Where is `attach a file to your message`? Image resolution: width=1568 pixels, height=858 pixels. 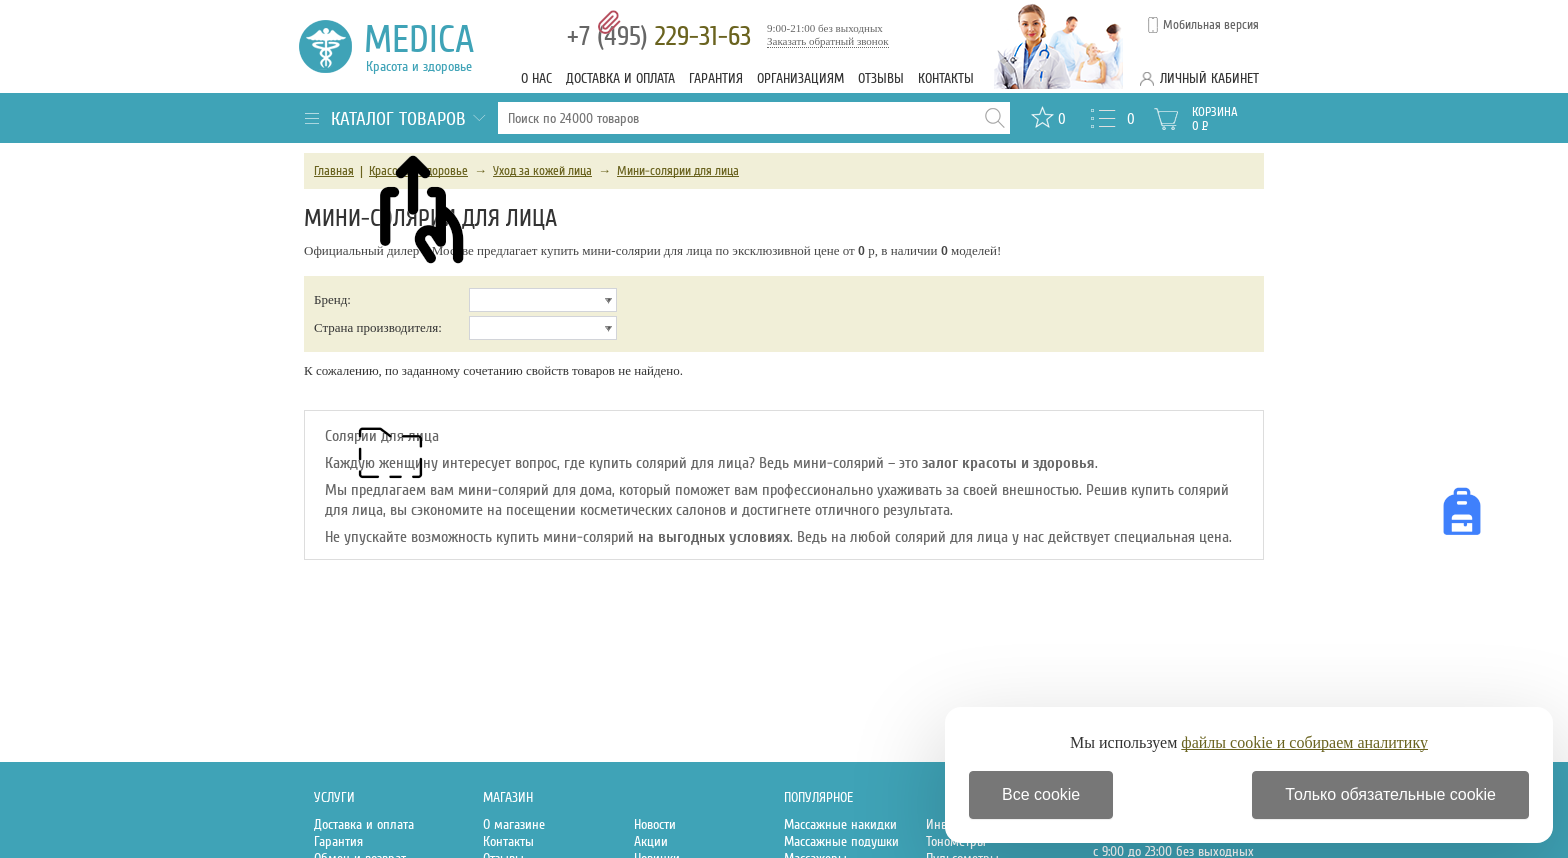
attach a file to your message is located at coordinates (609, 22).